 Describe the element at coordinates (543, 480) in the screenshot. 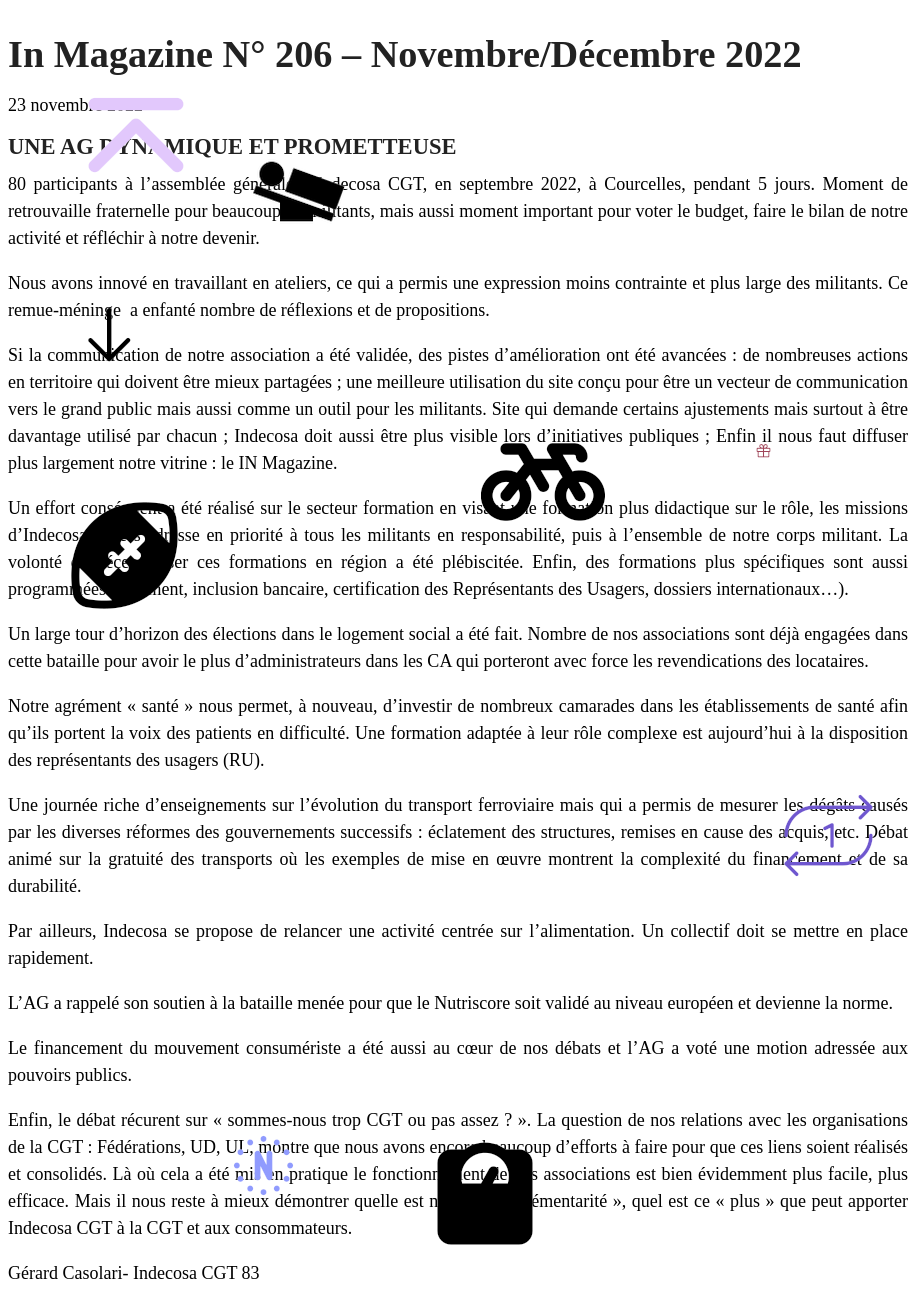

I see `access bike rental or cycling options` at that location.